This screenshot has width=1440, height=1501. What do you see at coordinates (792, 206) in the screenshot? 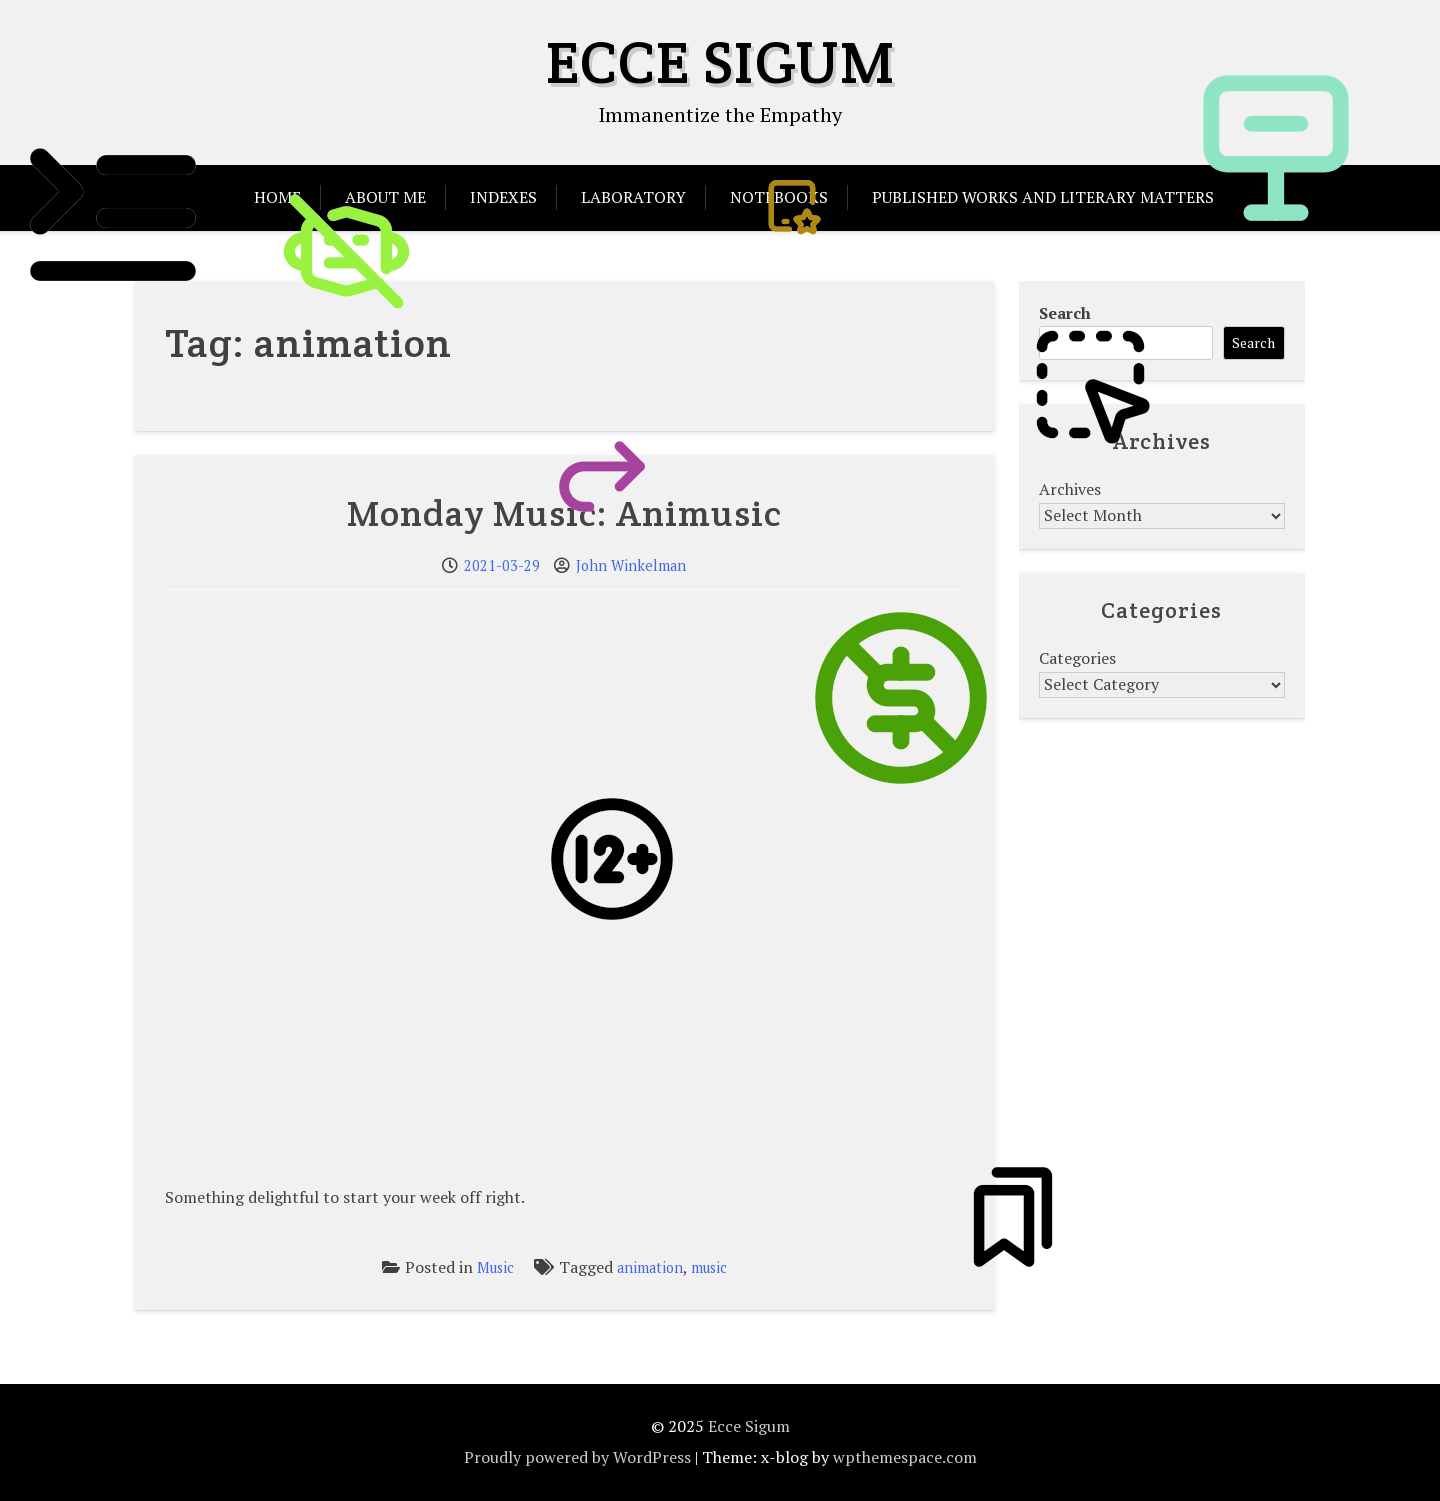
I see `mark this iPad as a favorite device` at bounding box center [792, 206].